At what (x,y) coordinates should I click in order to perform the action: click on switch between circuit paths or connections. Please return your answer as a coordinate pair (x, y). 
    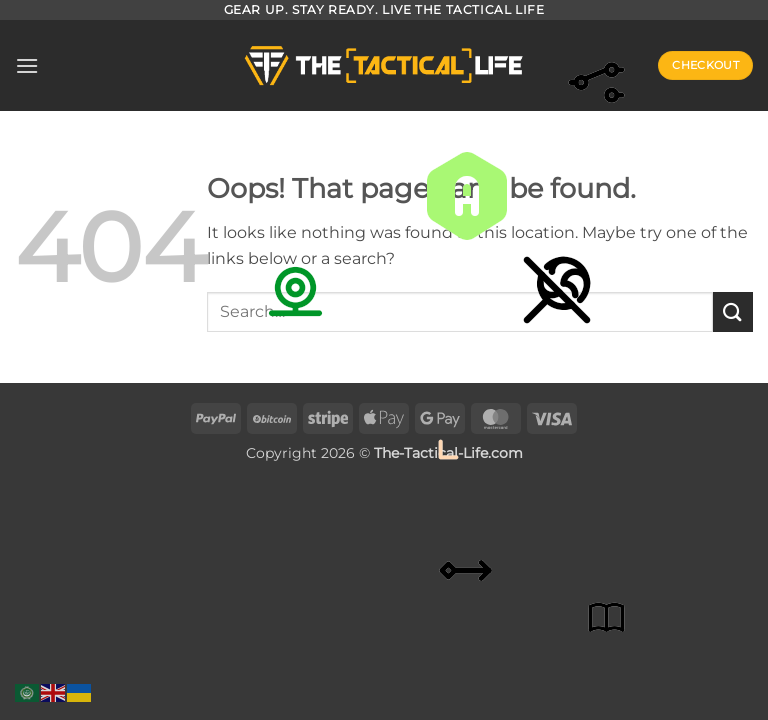
    Looking at the image, I should click on (596, 82).